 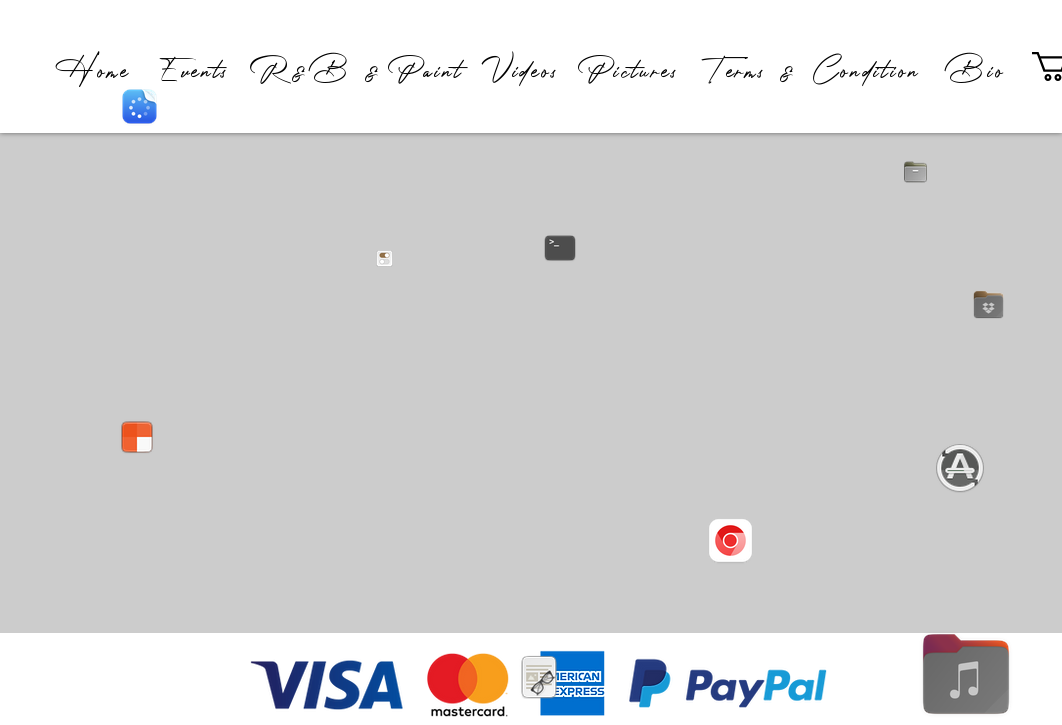 I want to click on open the file manager application, so click(x=915, y=171).